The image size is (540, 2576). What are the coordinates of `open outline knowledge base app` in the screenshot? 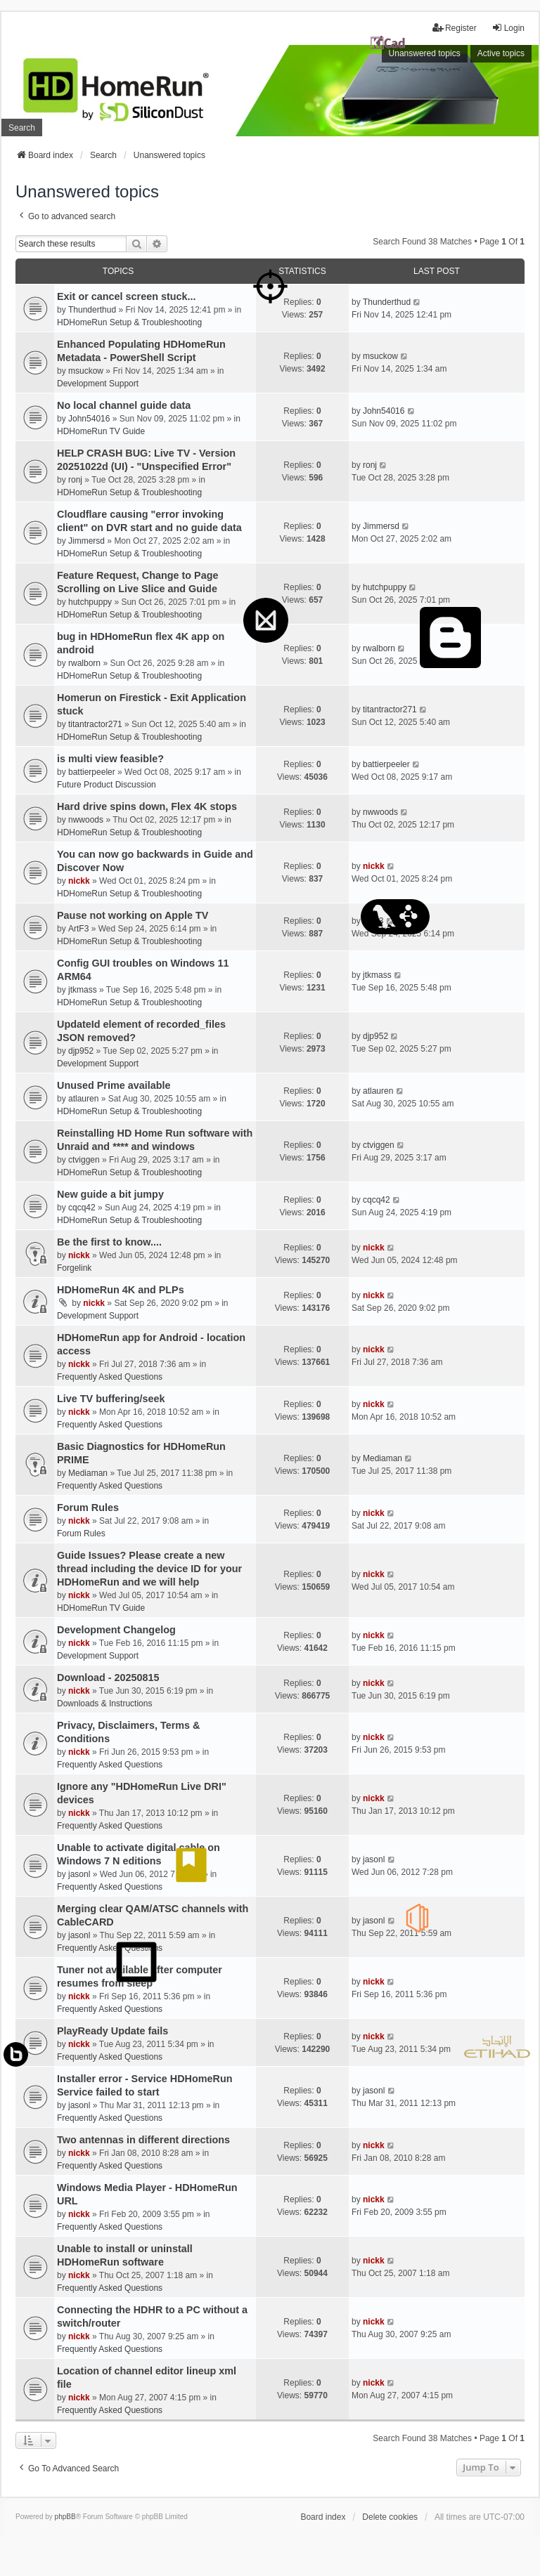 It's located at (417, 1918).